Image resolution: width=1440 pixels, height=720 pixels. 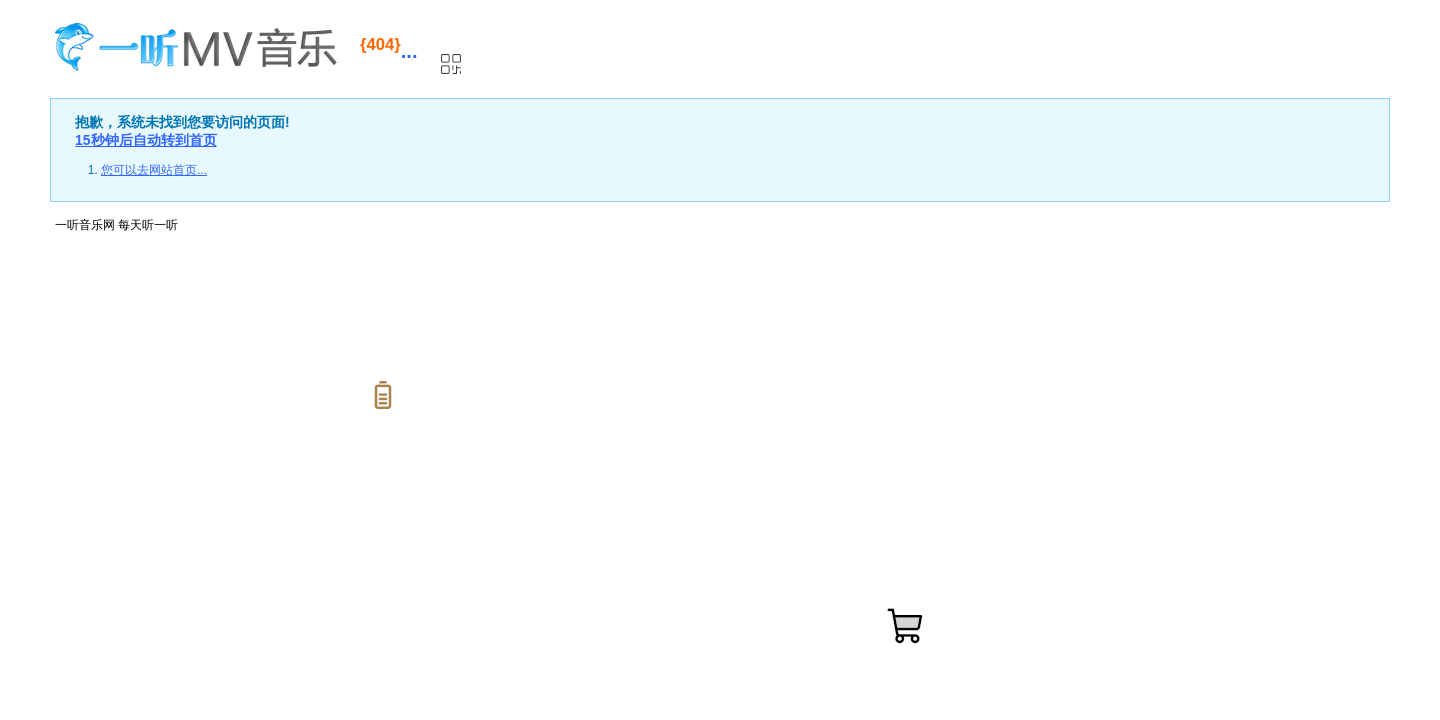 I want to click on view your shopping cart, so click(x=905, y=626).